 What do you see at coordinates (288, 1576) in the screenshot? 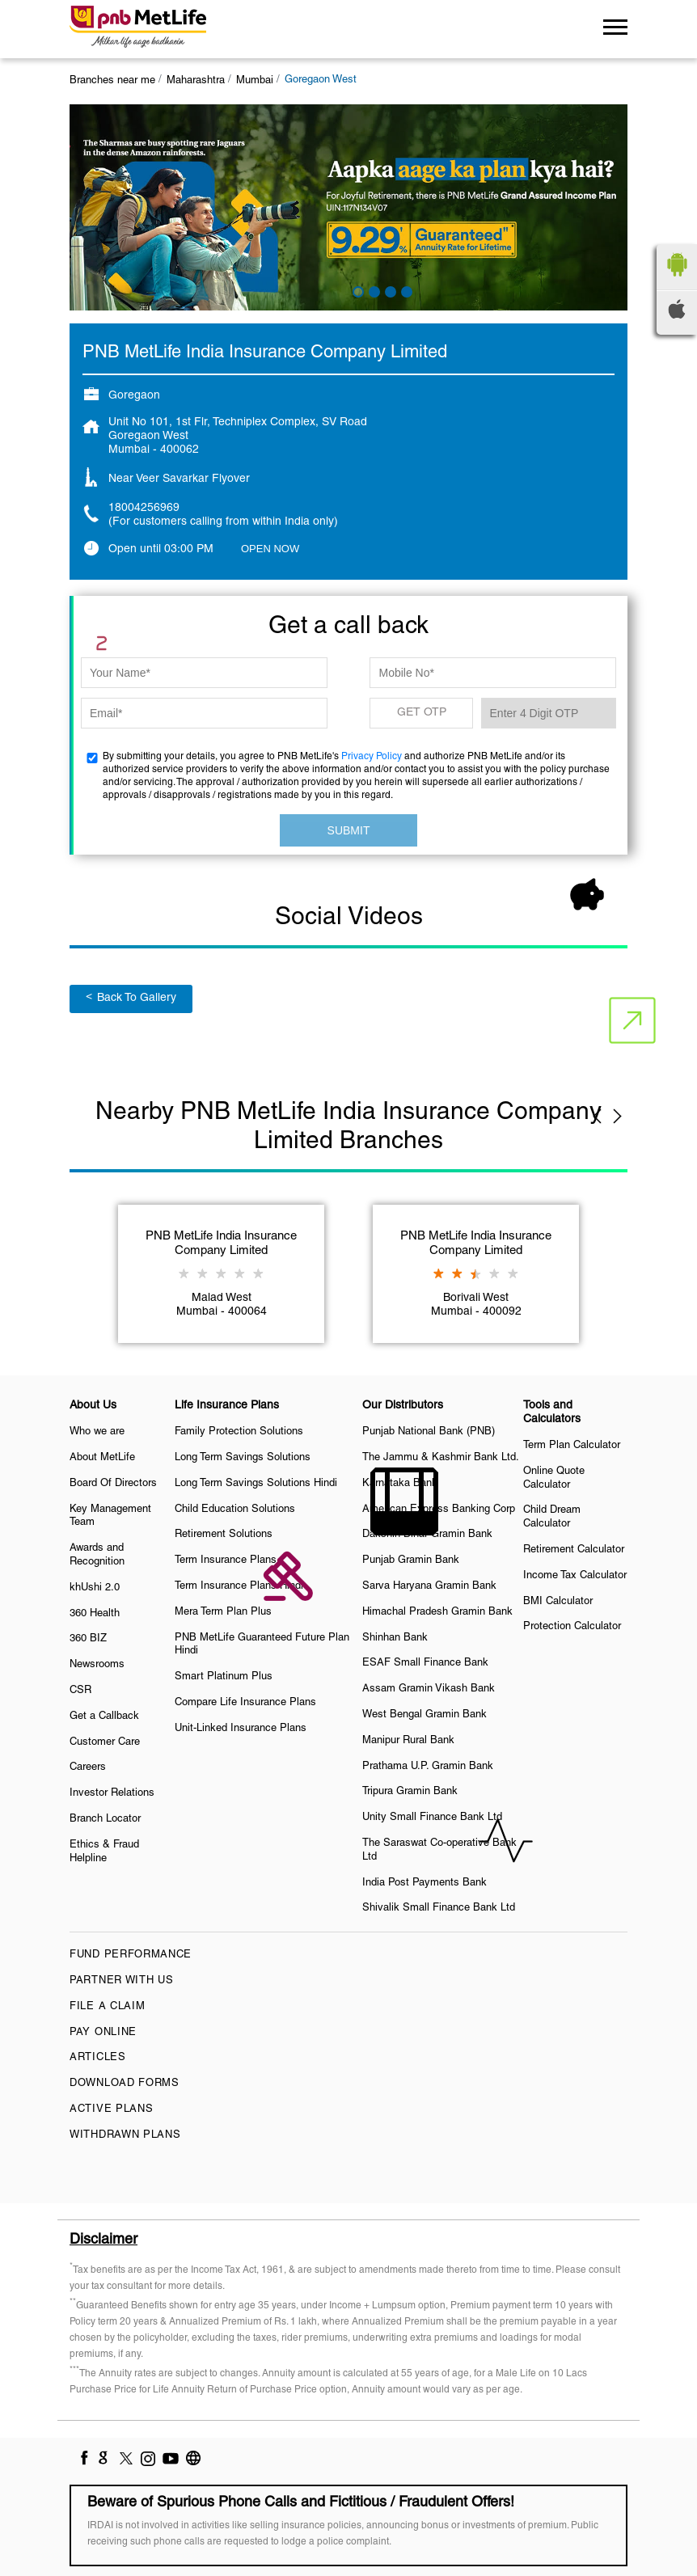
I see `access legal or court-related information` at bounding box center [288, 1576].